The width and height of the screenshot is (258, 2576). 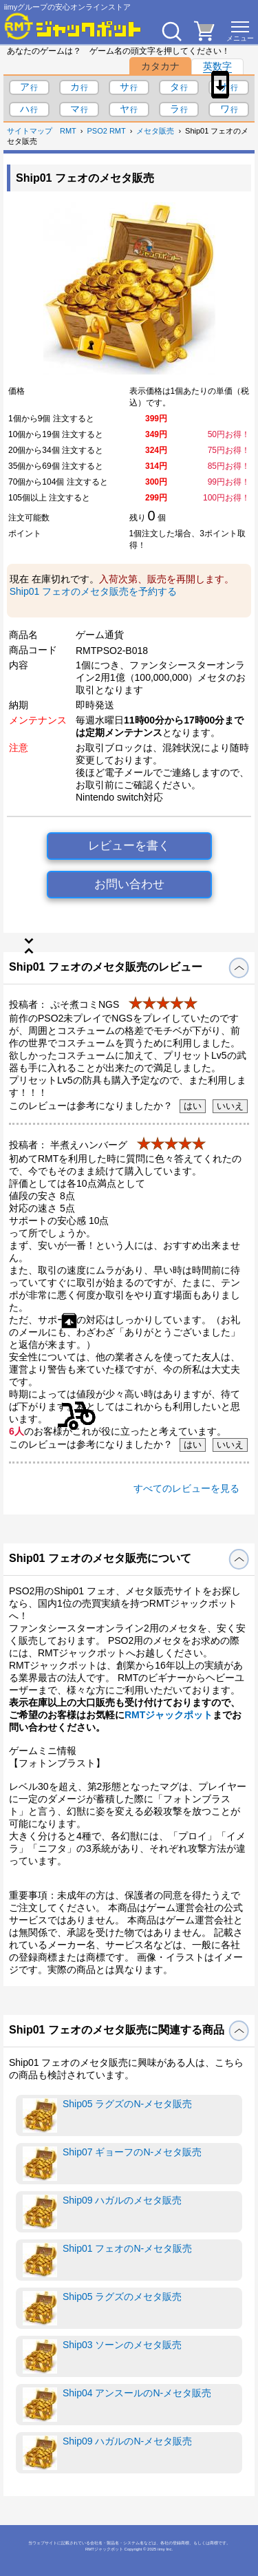 What do you see at coordinates (76, 1415) in the screenshot?
I see `view bike and scooter rental options` at bounding box center [76, 1415].